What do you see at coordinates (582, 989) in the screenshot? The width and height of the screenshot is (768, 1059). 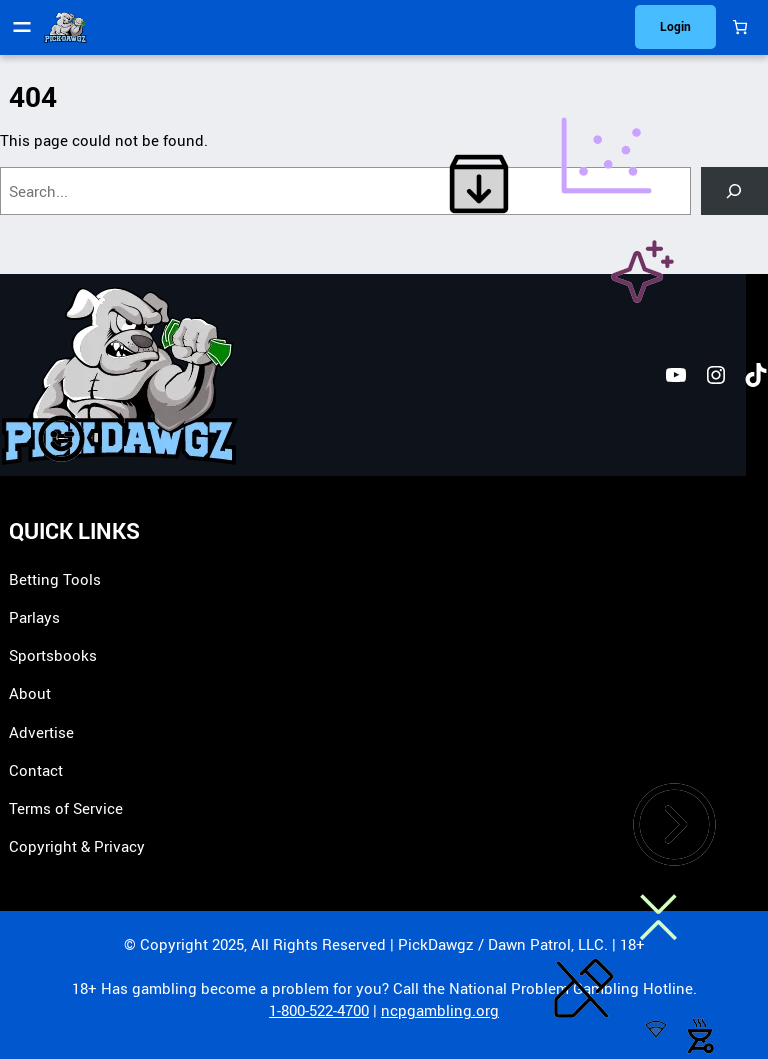 I see `editing is disabled` at bounding box center [582, 989].